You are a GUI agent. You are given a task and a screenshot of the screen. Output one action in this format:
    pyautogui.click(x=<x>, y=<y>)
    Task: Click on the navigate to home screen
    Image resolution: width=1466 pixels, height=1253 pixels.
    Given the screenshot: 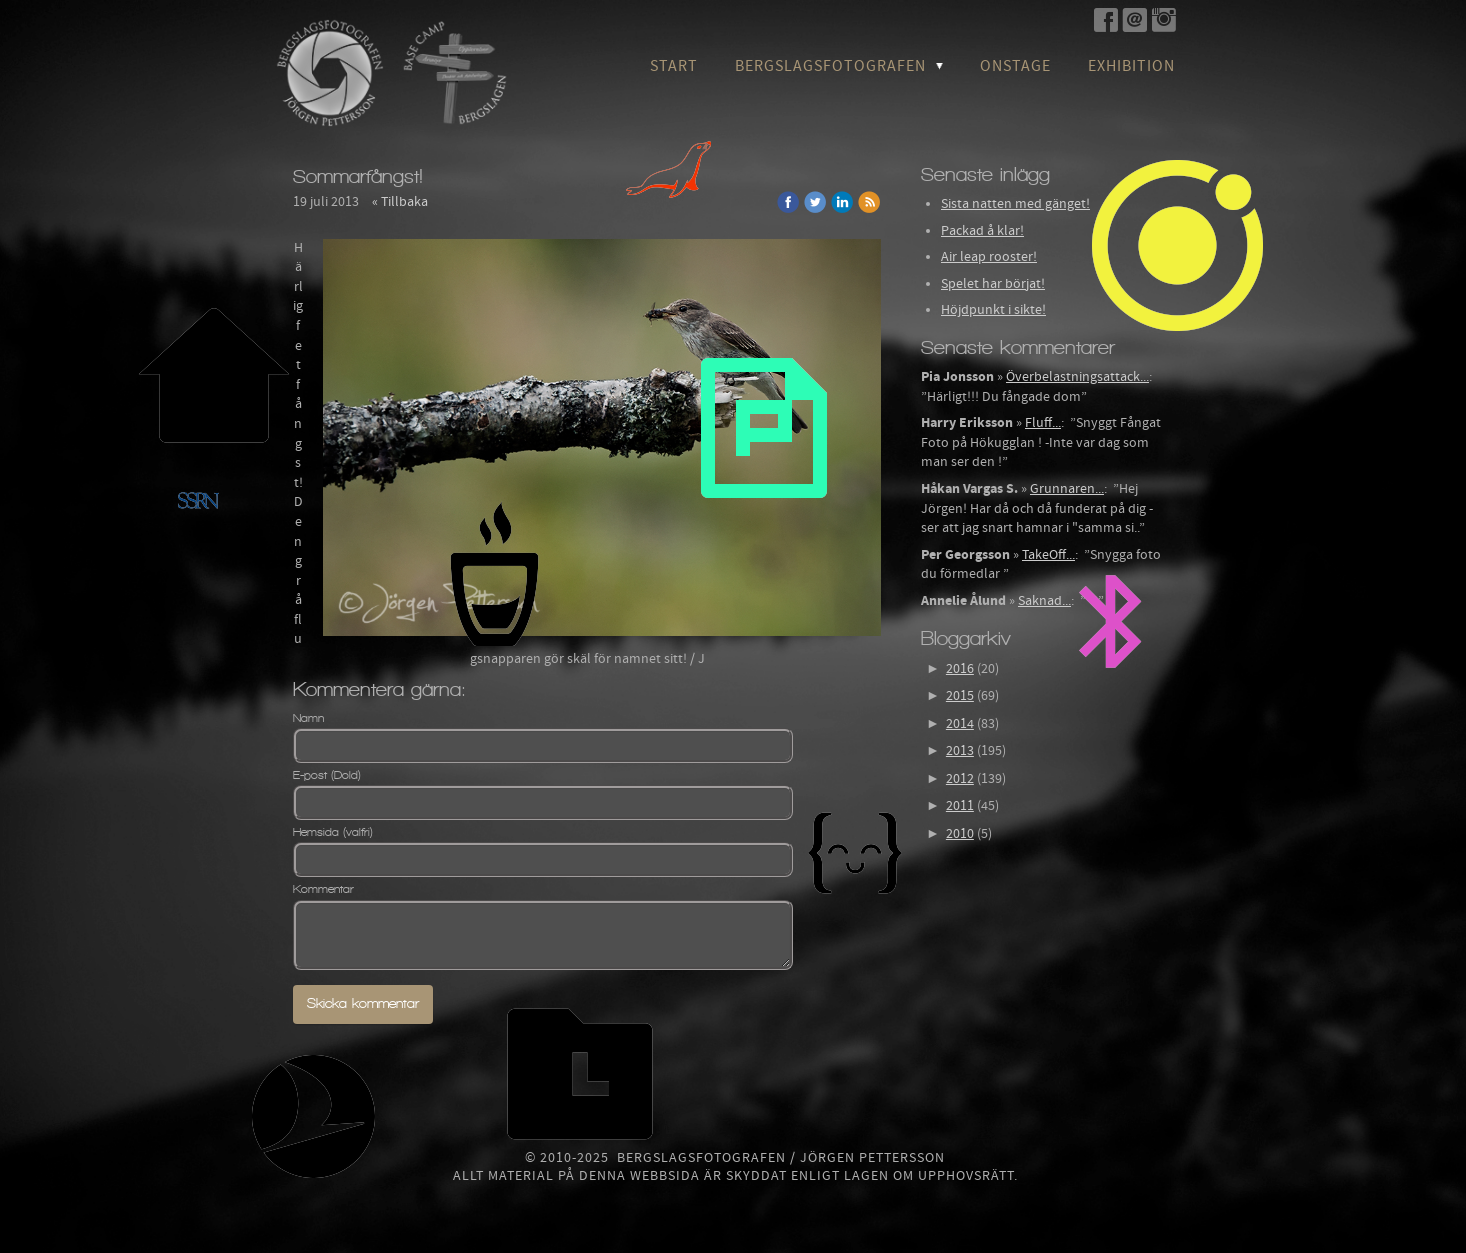 What is the action you would take?
    pyautogui.click(x=214, y=381)
    